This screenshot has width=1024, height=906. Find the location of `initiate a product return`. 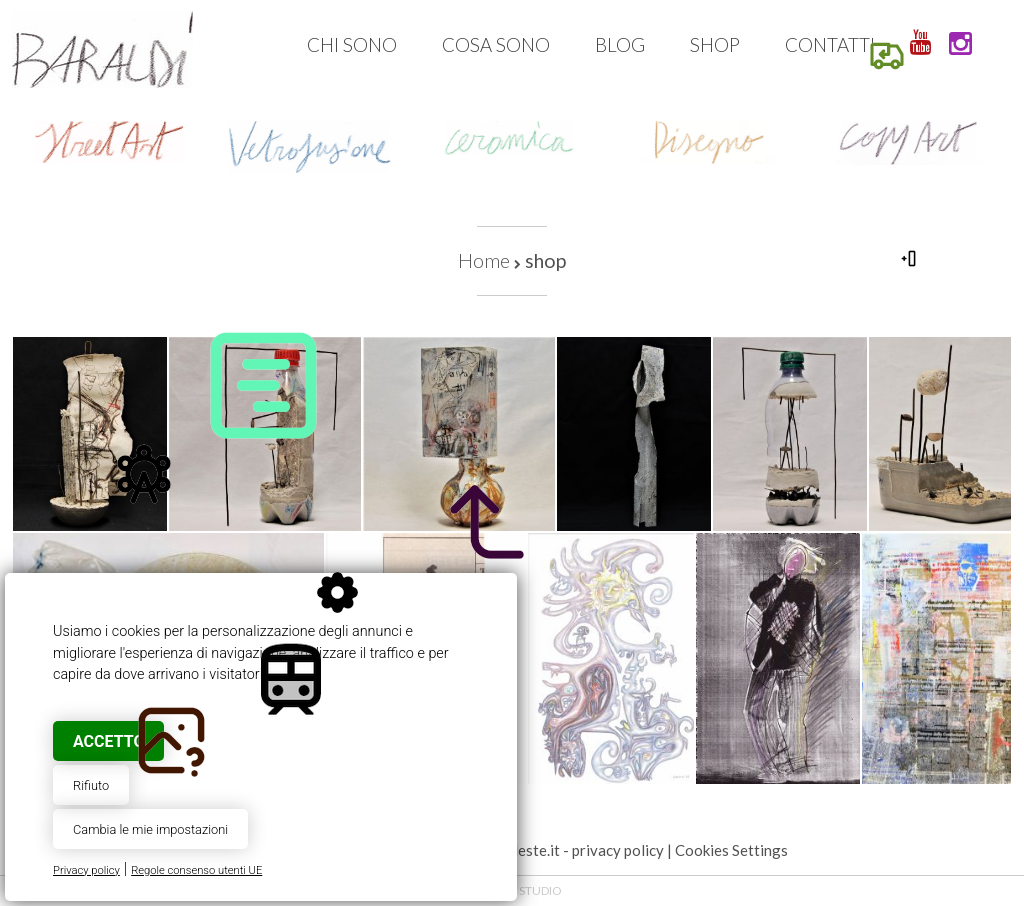

initiate a product return is located at coordinates (887, 56).